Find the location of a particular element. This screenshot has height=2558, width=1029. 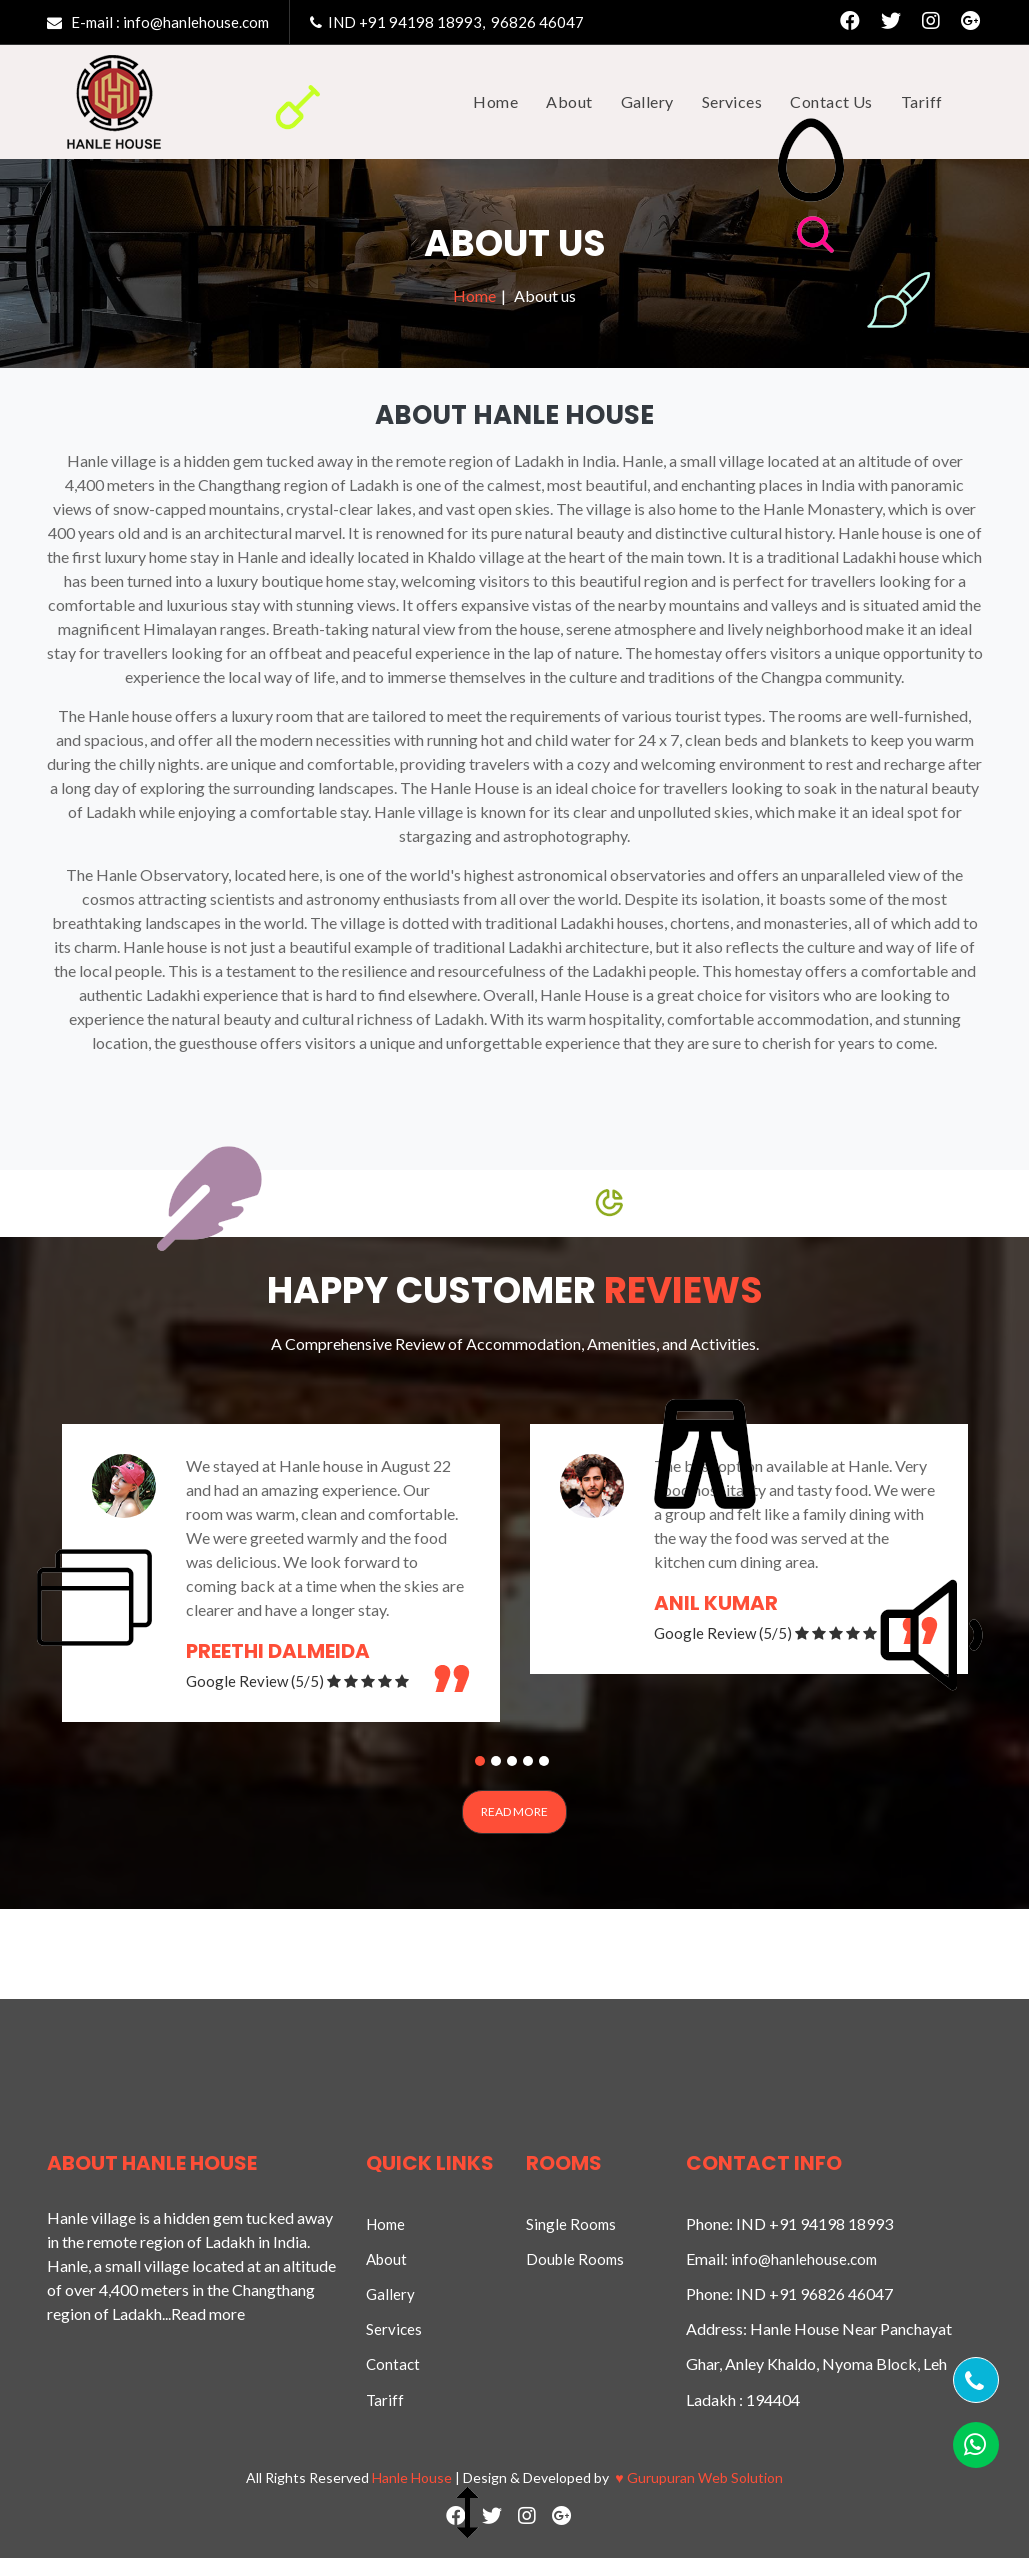

compose a new message or post is located at coordinates (208, 1199).